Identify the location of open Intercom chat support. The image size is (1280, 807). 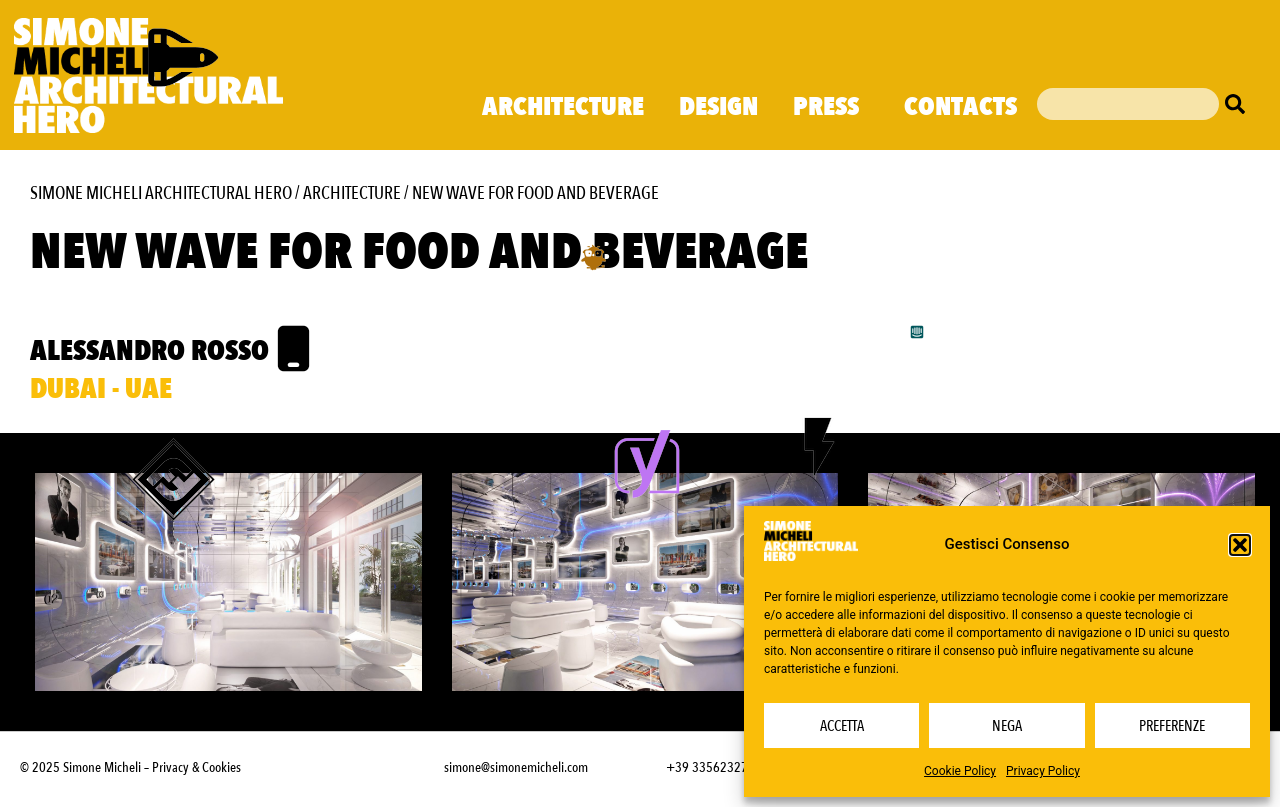
(917, 332).